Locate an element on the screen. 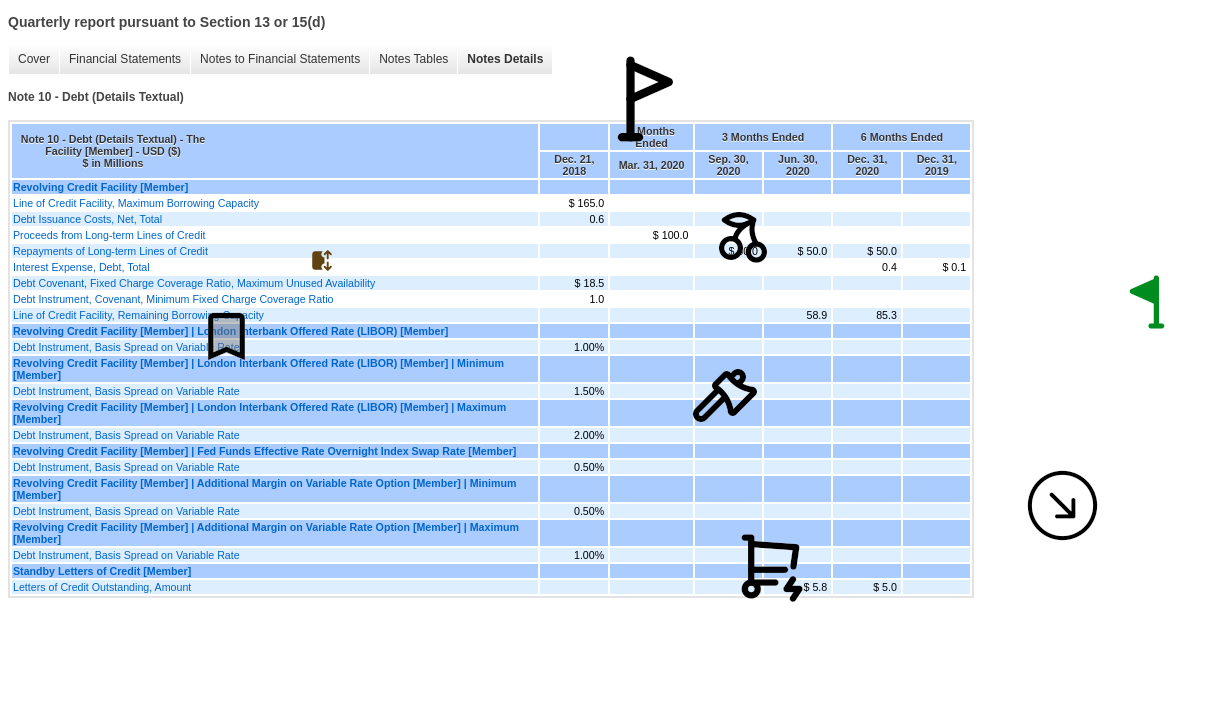 The width and height of the screenshot is (1224, 720). quick checkout or express purchase is located at coordinates (770, 566).